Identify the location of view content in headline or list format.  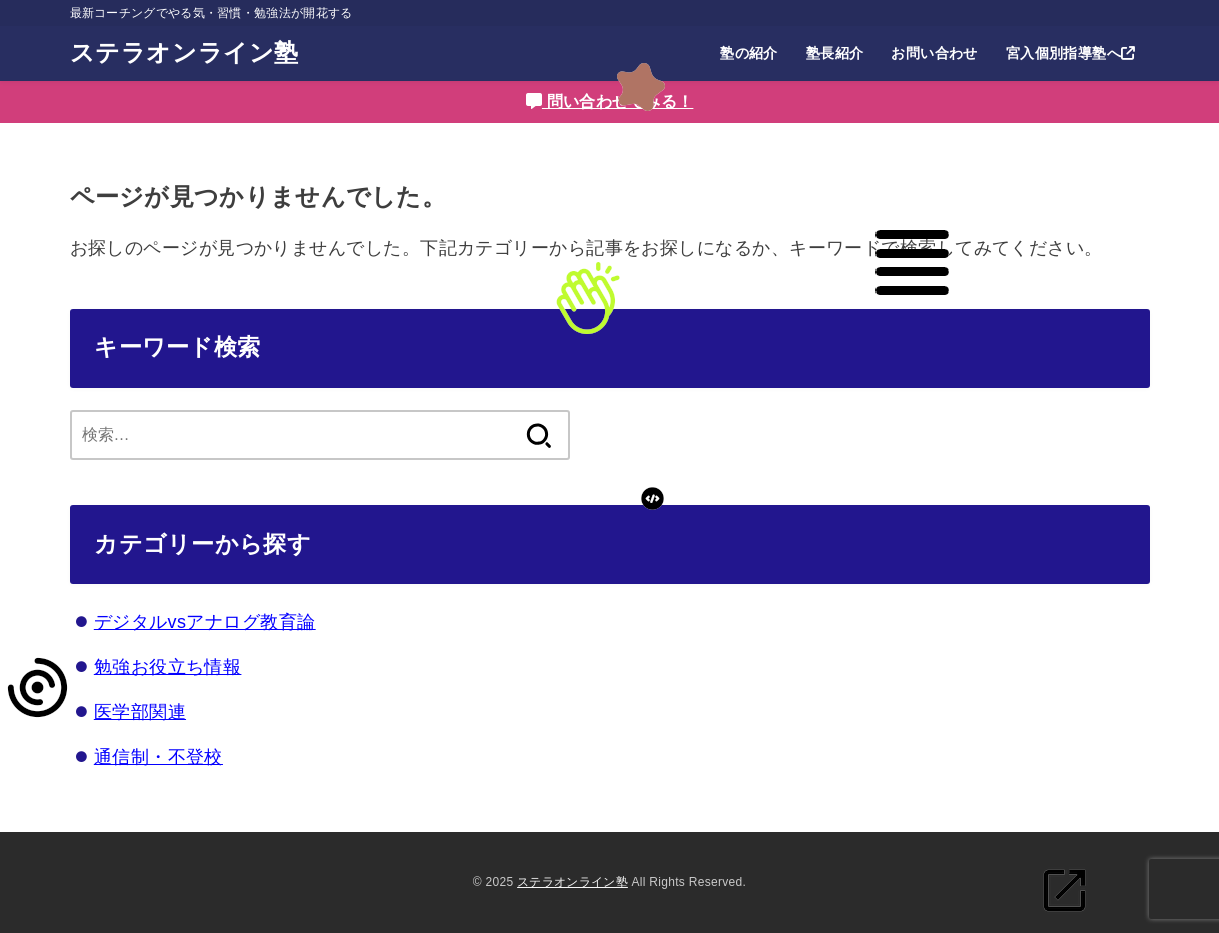
(912, 262).